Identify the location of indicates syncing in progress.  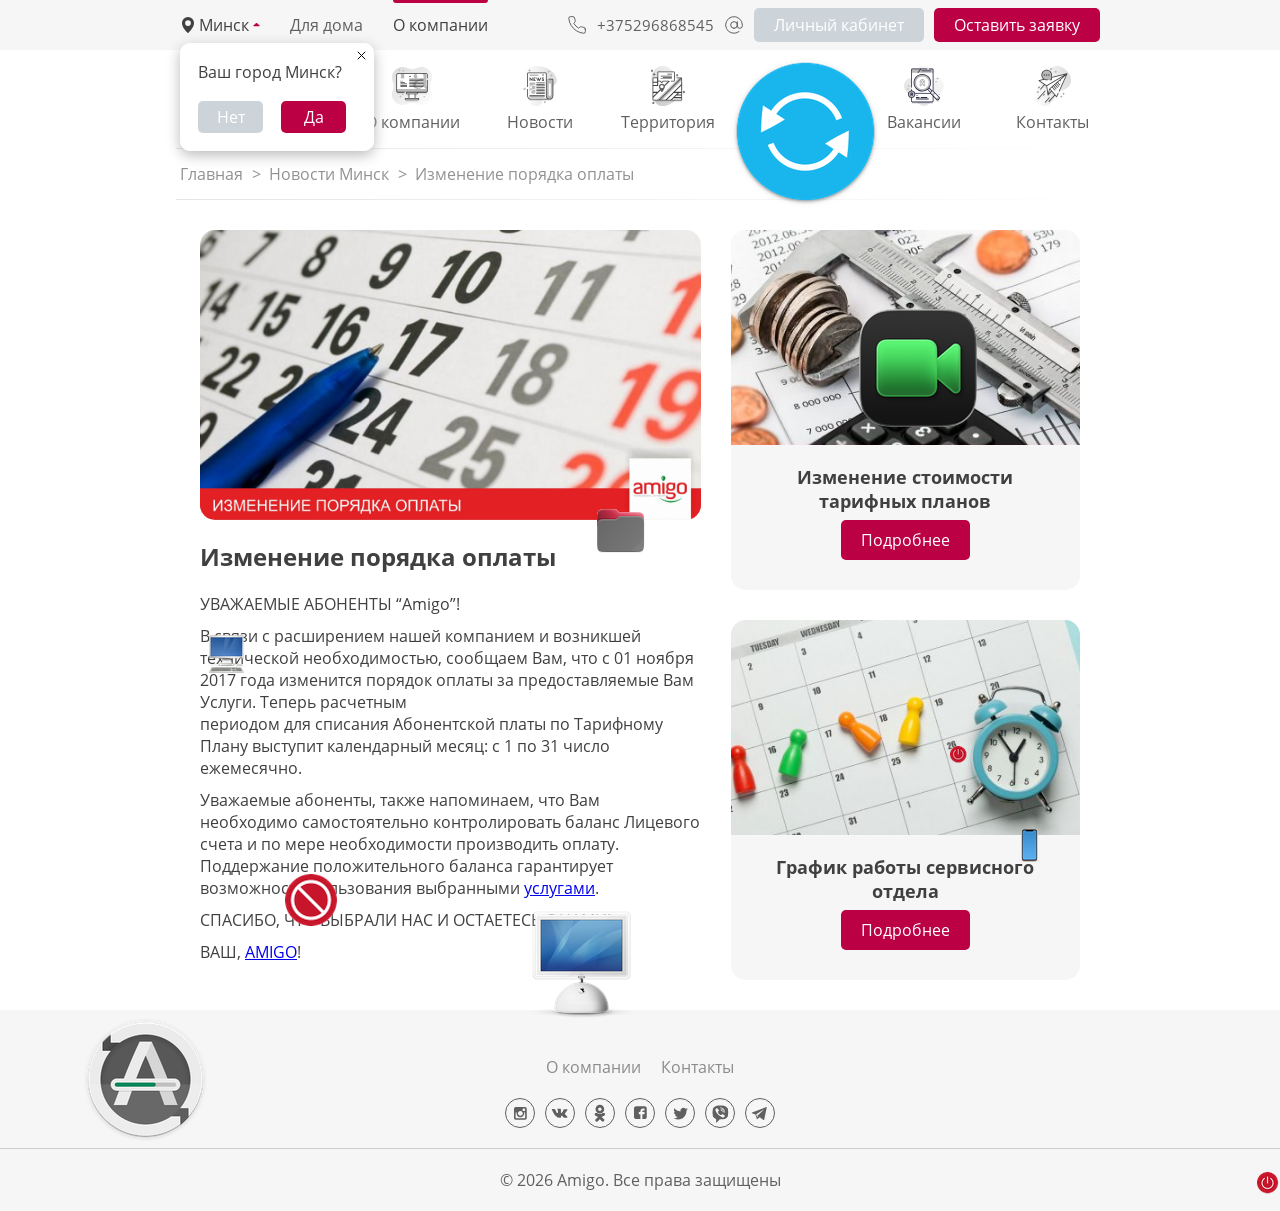
(805, 131).